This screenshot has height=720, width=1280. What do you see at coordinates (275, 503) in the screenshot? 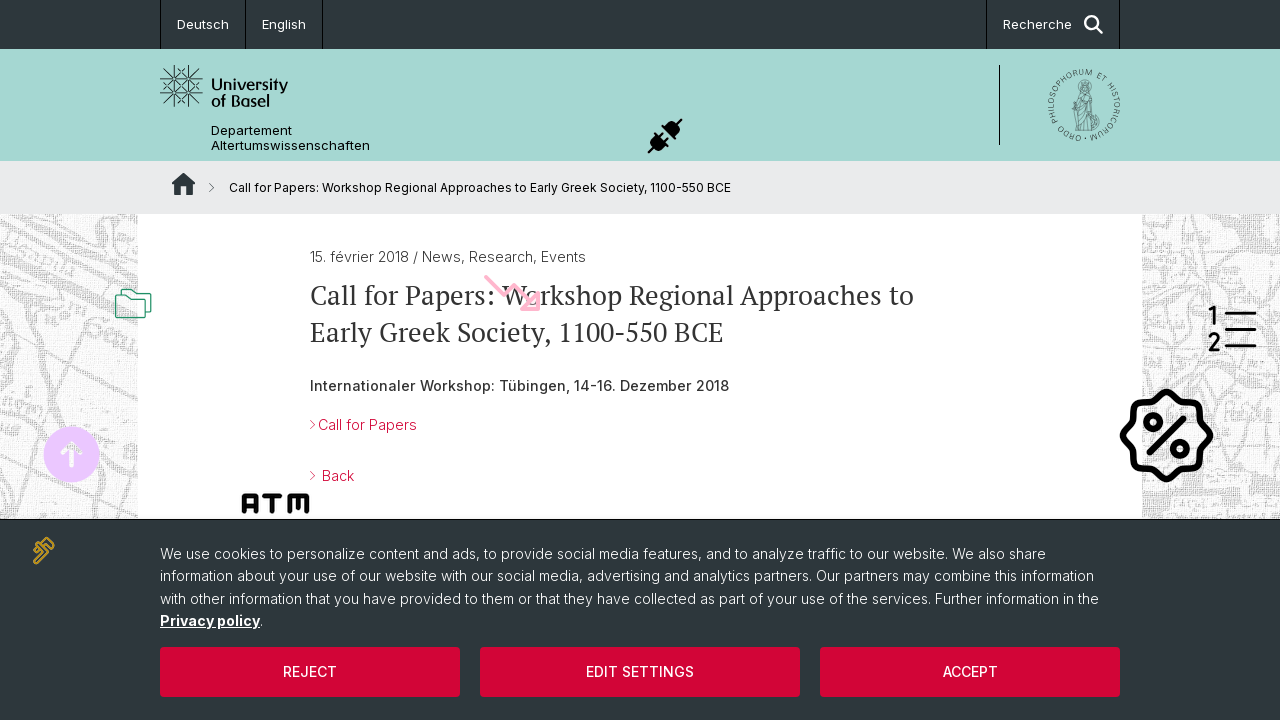
I see `find nearby ATM locations` at bounding box center [275, 503].